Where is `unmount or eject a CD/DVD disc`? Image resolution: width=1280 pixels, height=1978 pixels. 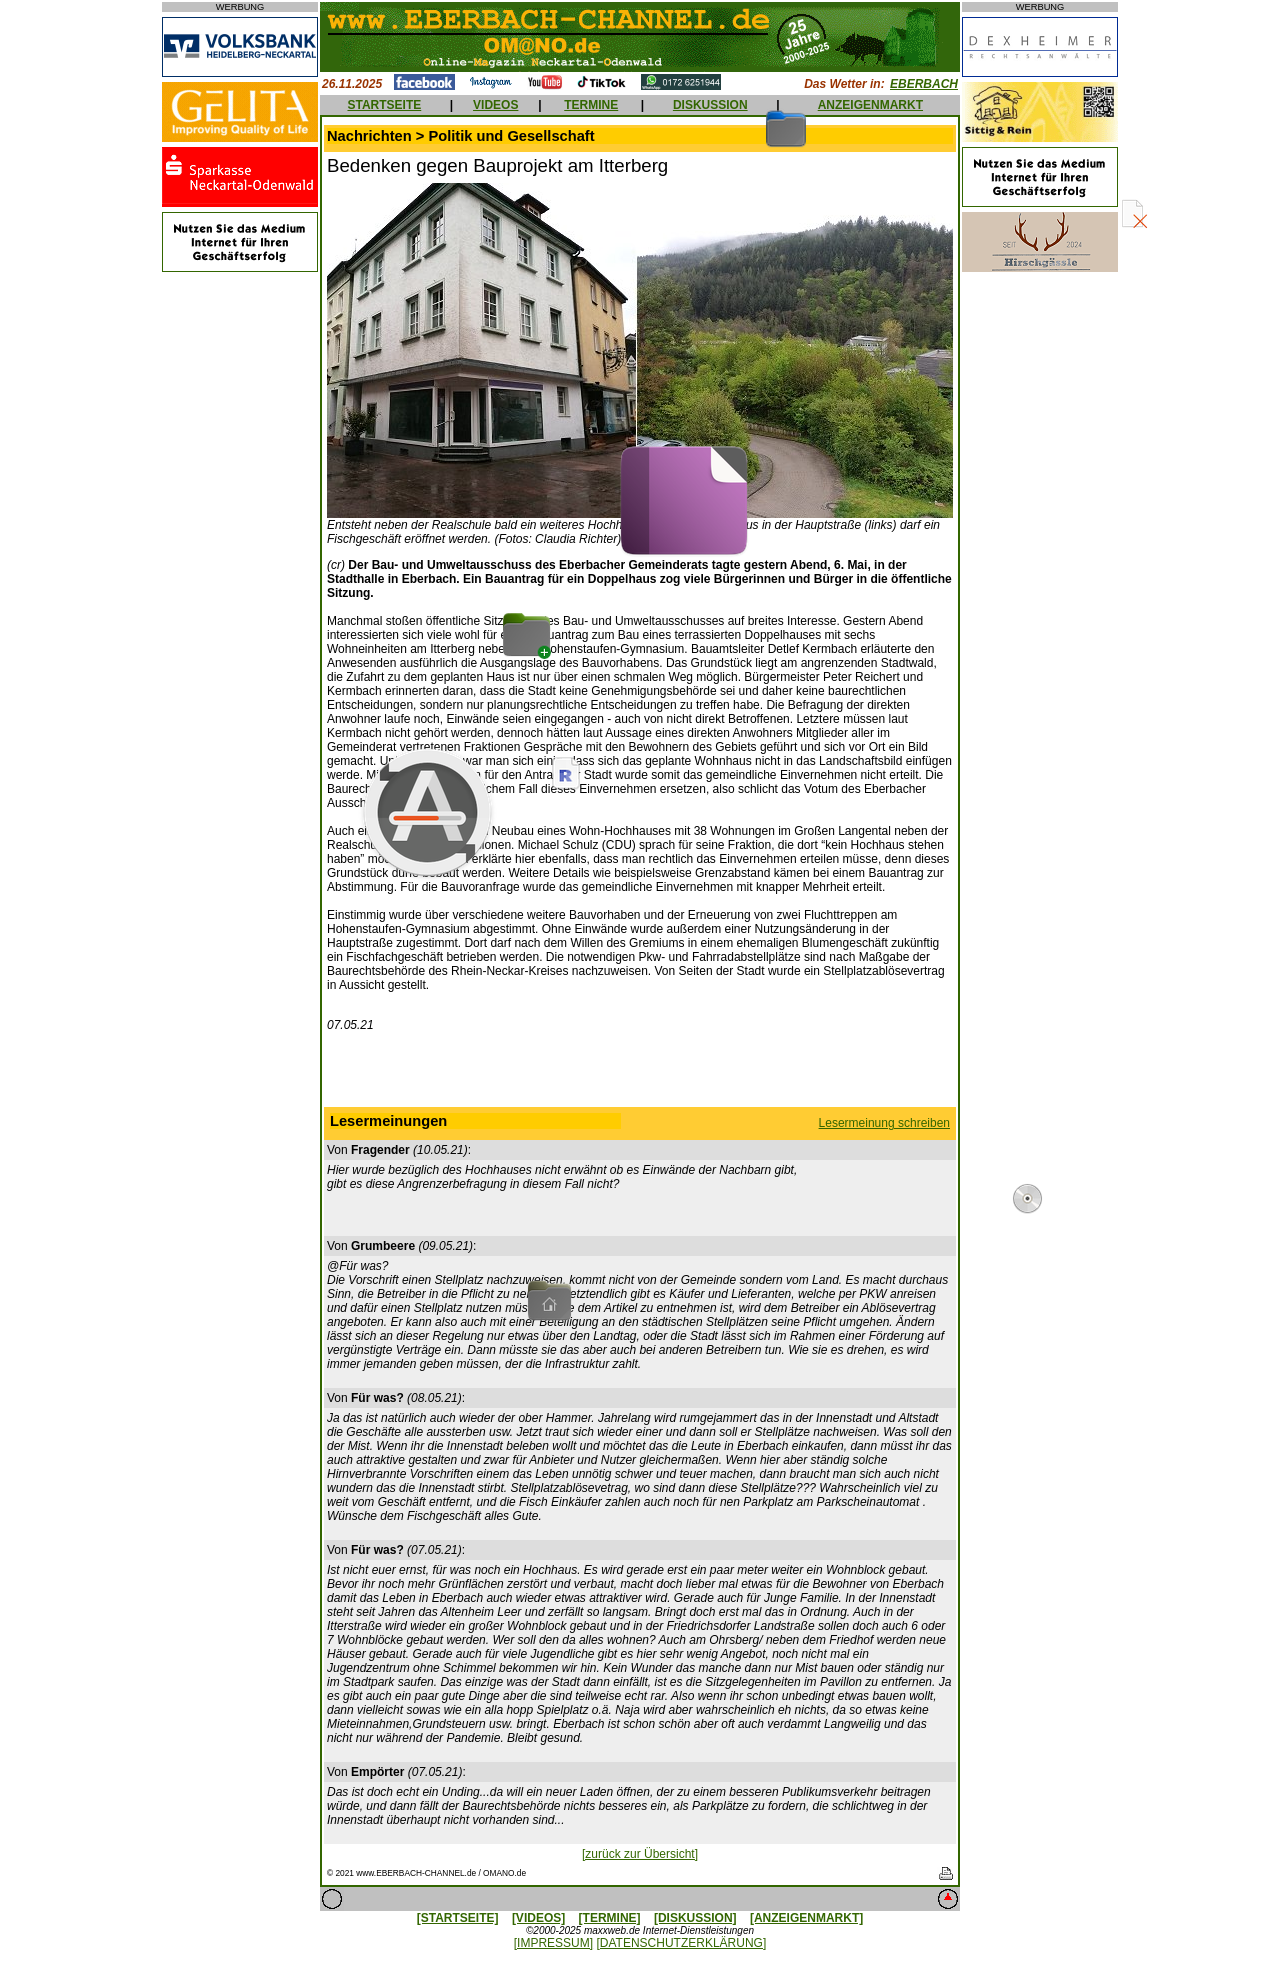
unmount or eject a CD/DVD disc is located at coordinates (1027, 1198).